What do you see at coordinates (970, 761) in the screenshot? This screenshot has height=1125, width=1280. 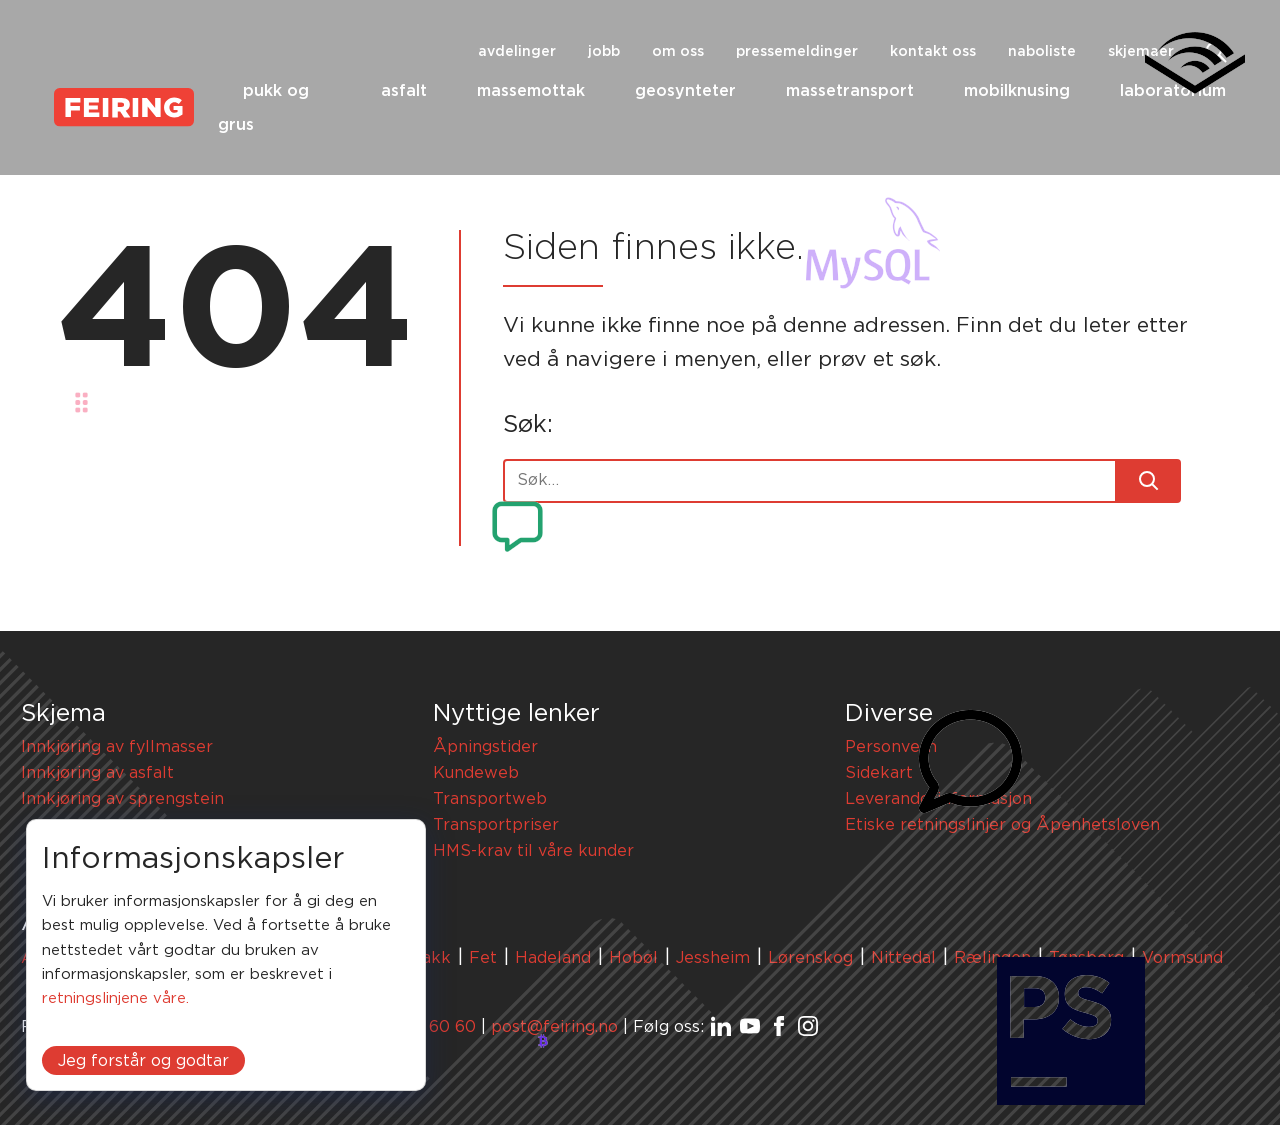 I see `open comments section` at bounding box center [970, 761].